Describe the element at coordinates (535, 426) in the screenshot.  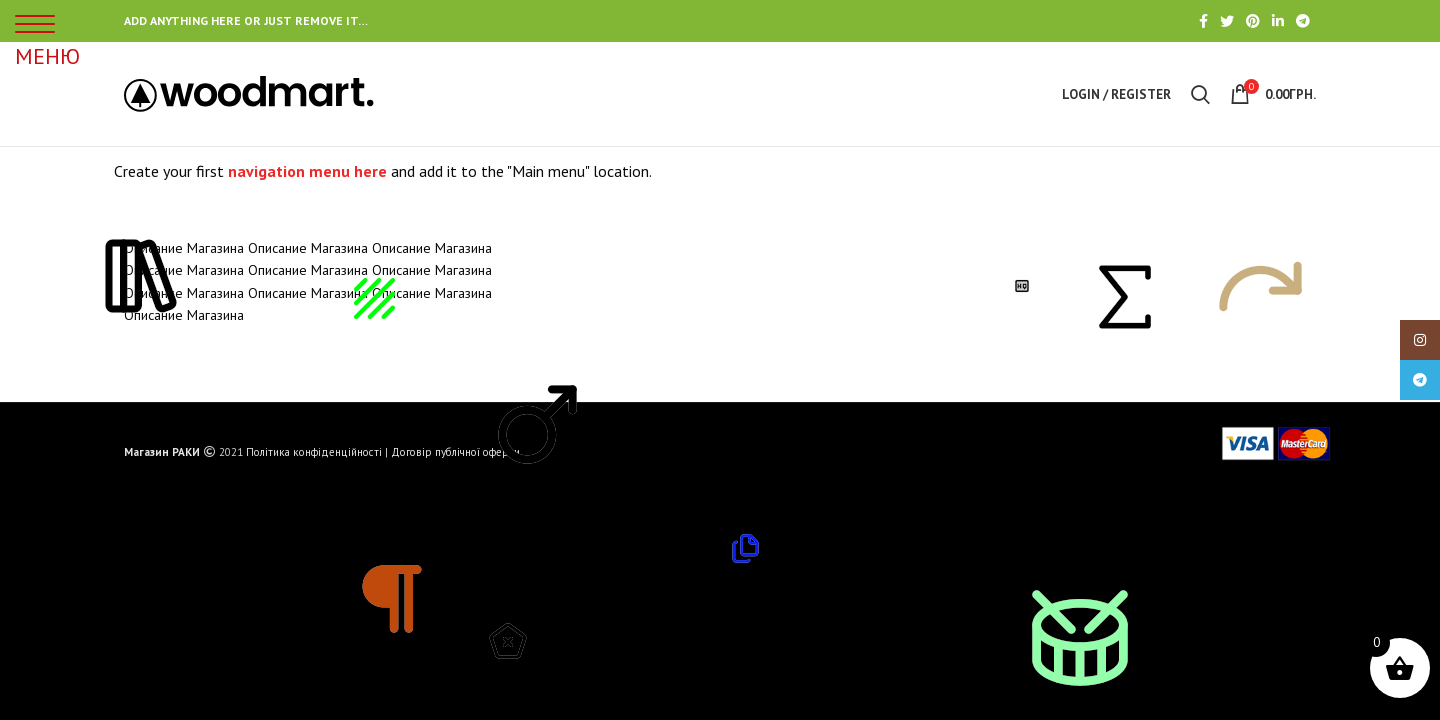
I see `indicates male gender selection` at that location.